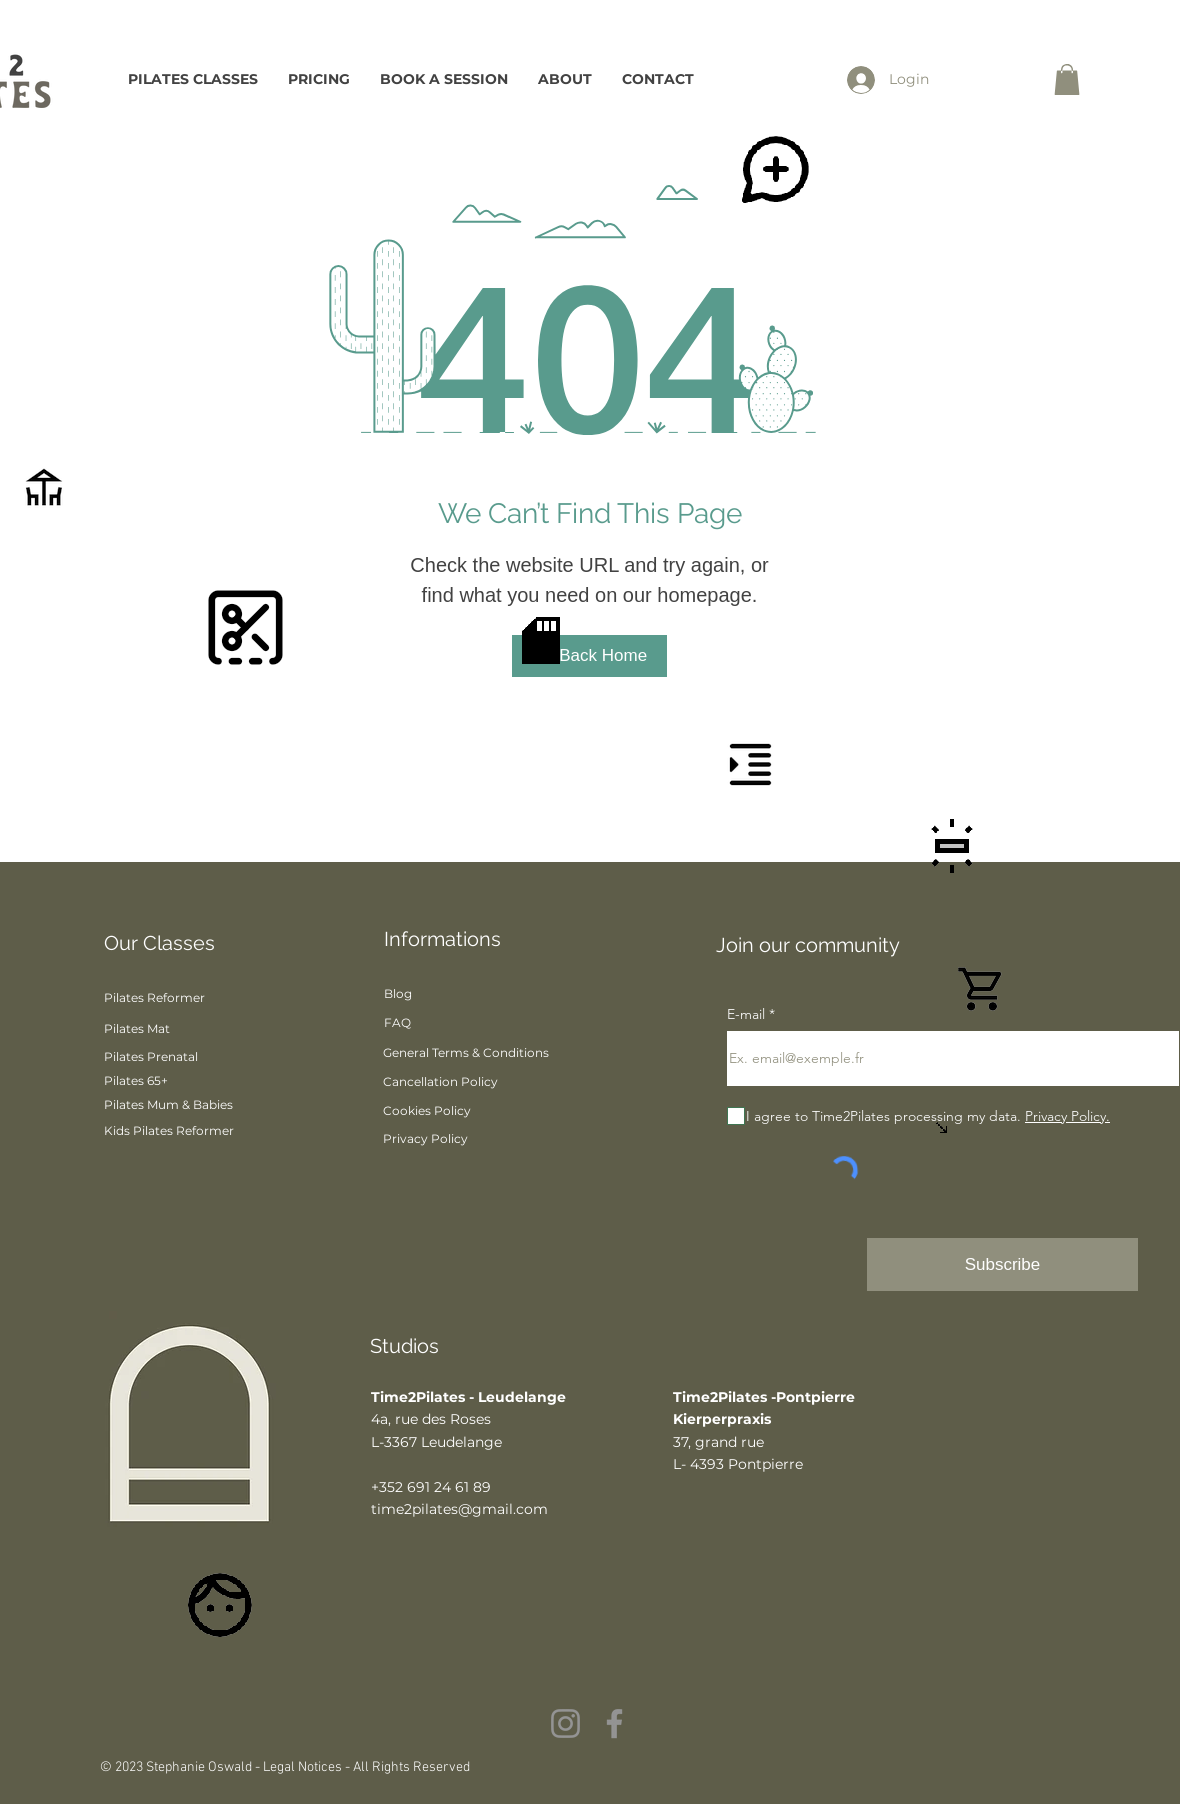 This screenshot has height=1804, width=1180. Describe the element at coordinates (750, 764) in the screenshot. I see `increase text indentation` at that location.